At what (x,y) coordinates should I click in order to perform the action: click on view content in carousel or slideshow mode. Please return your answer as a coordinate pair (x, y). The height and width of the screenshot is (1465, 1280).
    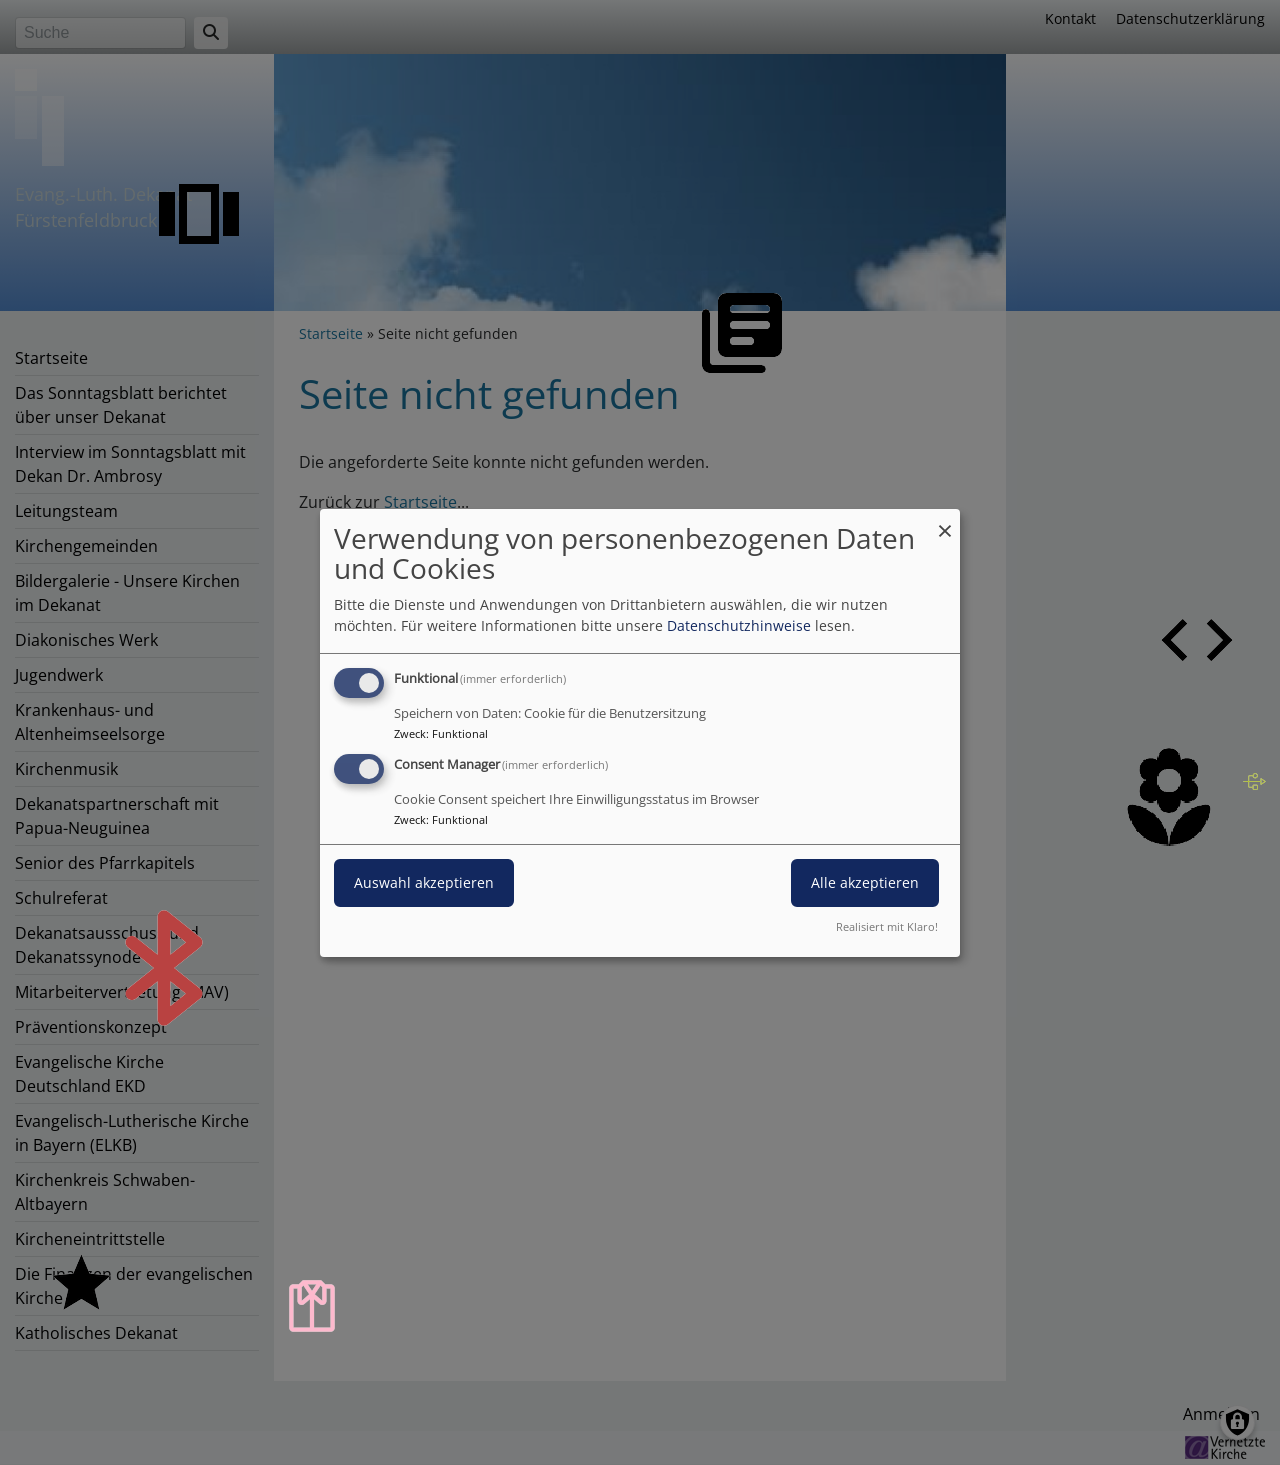
    Looking at the image, I should click on (199, 216).